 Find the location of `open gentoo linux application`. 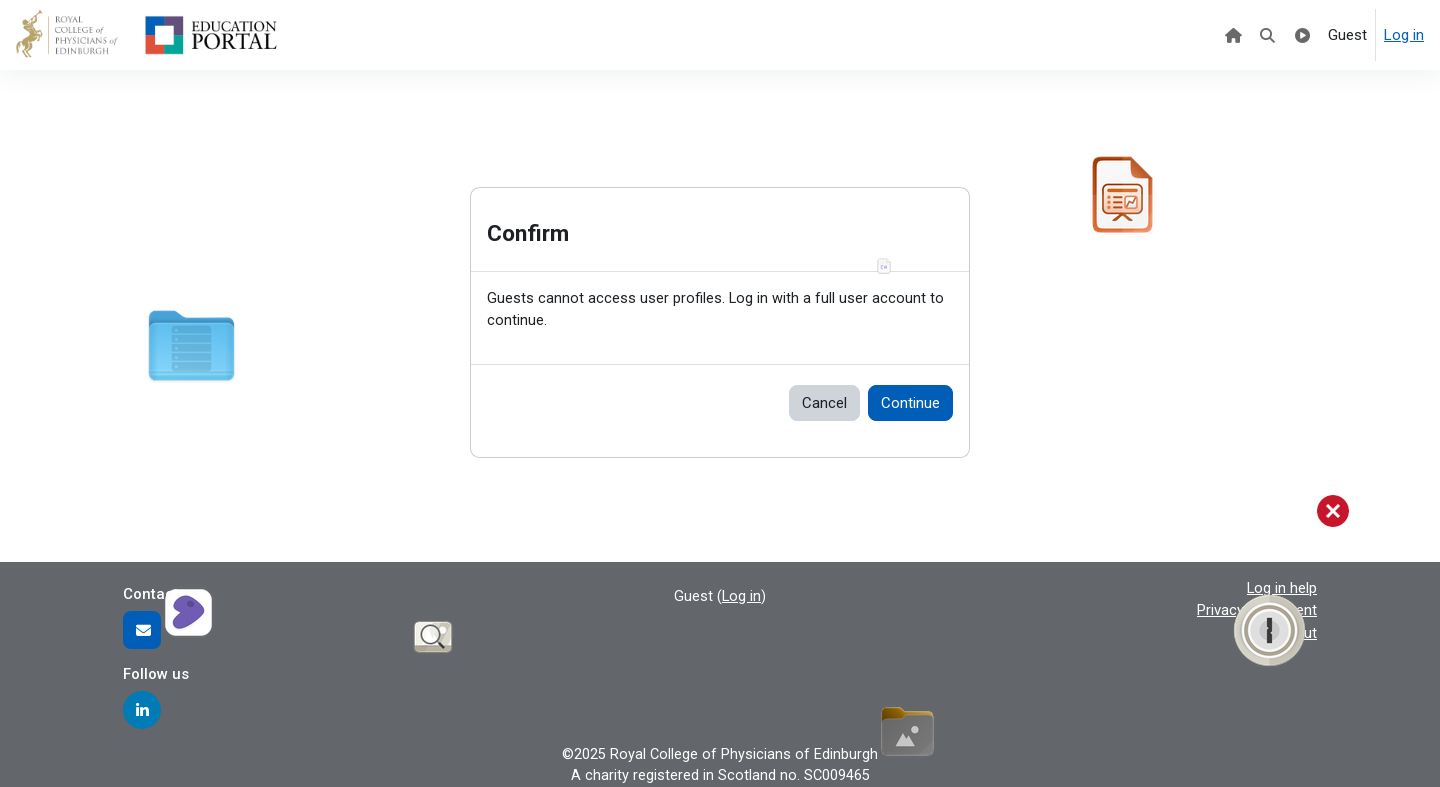

open gentoo linux application is located at coordinates (188, 612).